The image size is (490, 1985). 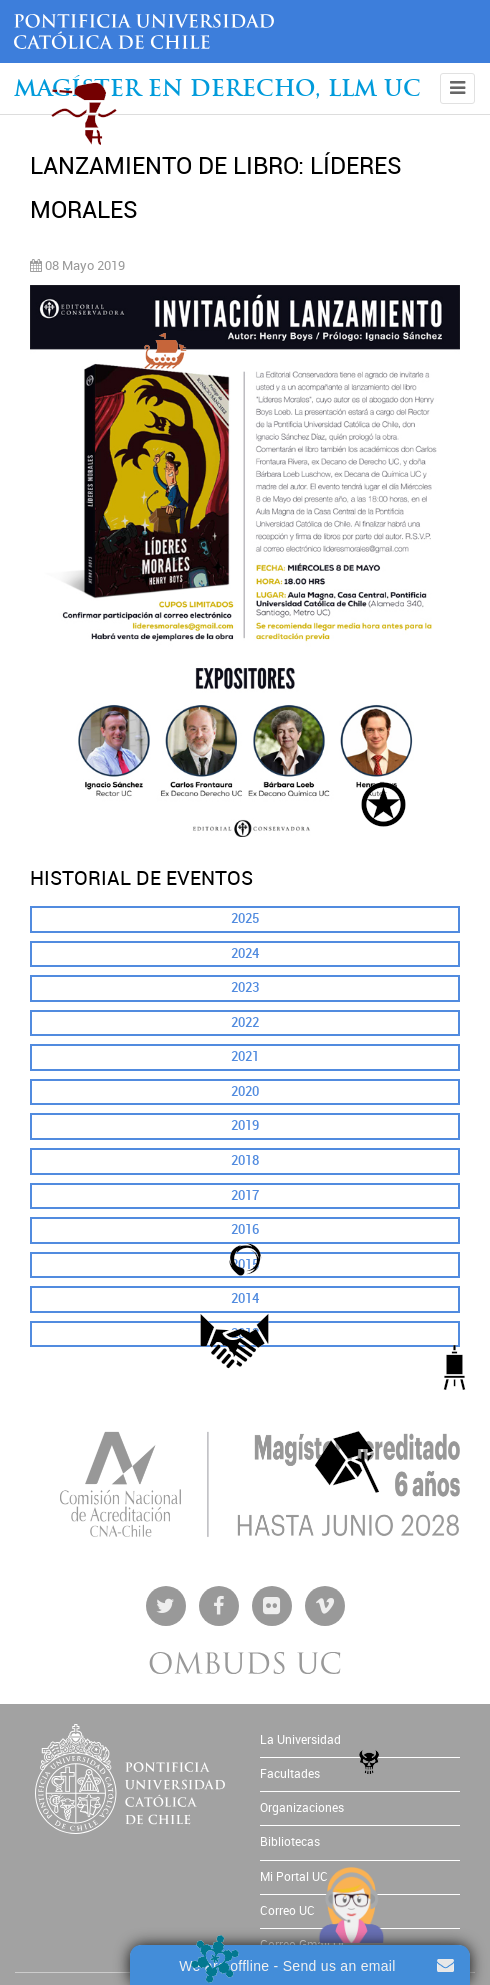 I want to click on indicates allied or friendly faction status, so click(x=383, y=804).